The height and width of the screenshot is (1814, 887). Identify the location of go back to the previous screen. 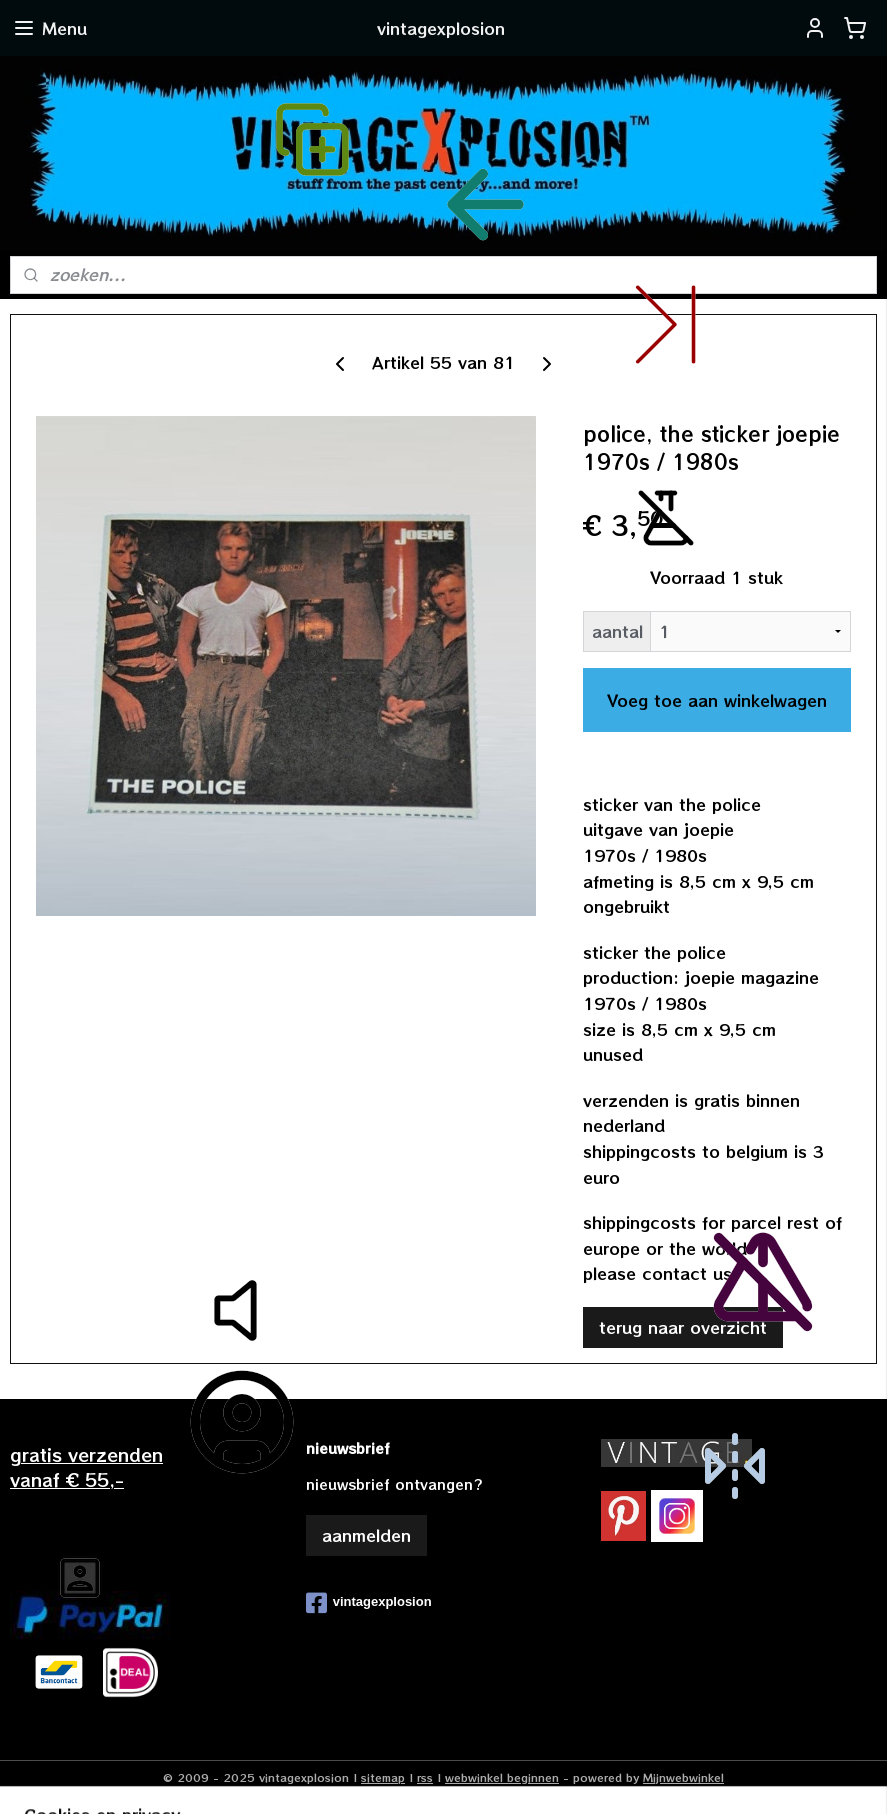
(485, 204).